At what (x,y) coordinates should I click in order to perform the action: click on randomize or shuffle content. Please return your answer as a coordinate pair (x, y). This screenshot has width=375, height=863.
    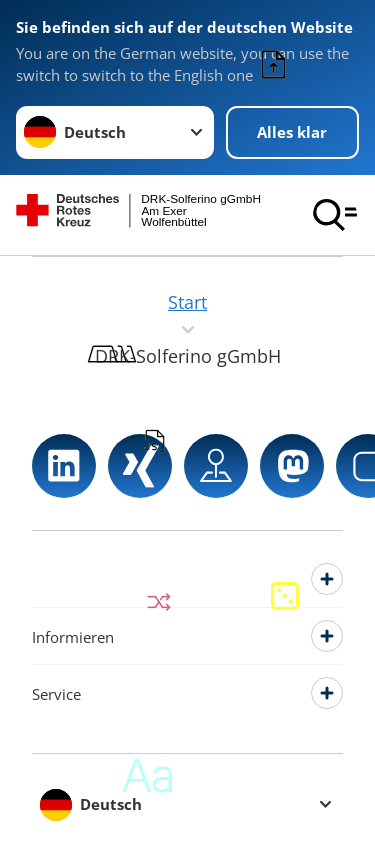
    Looking at the image, I should click on (285, 596).